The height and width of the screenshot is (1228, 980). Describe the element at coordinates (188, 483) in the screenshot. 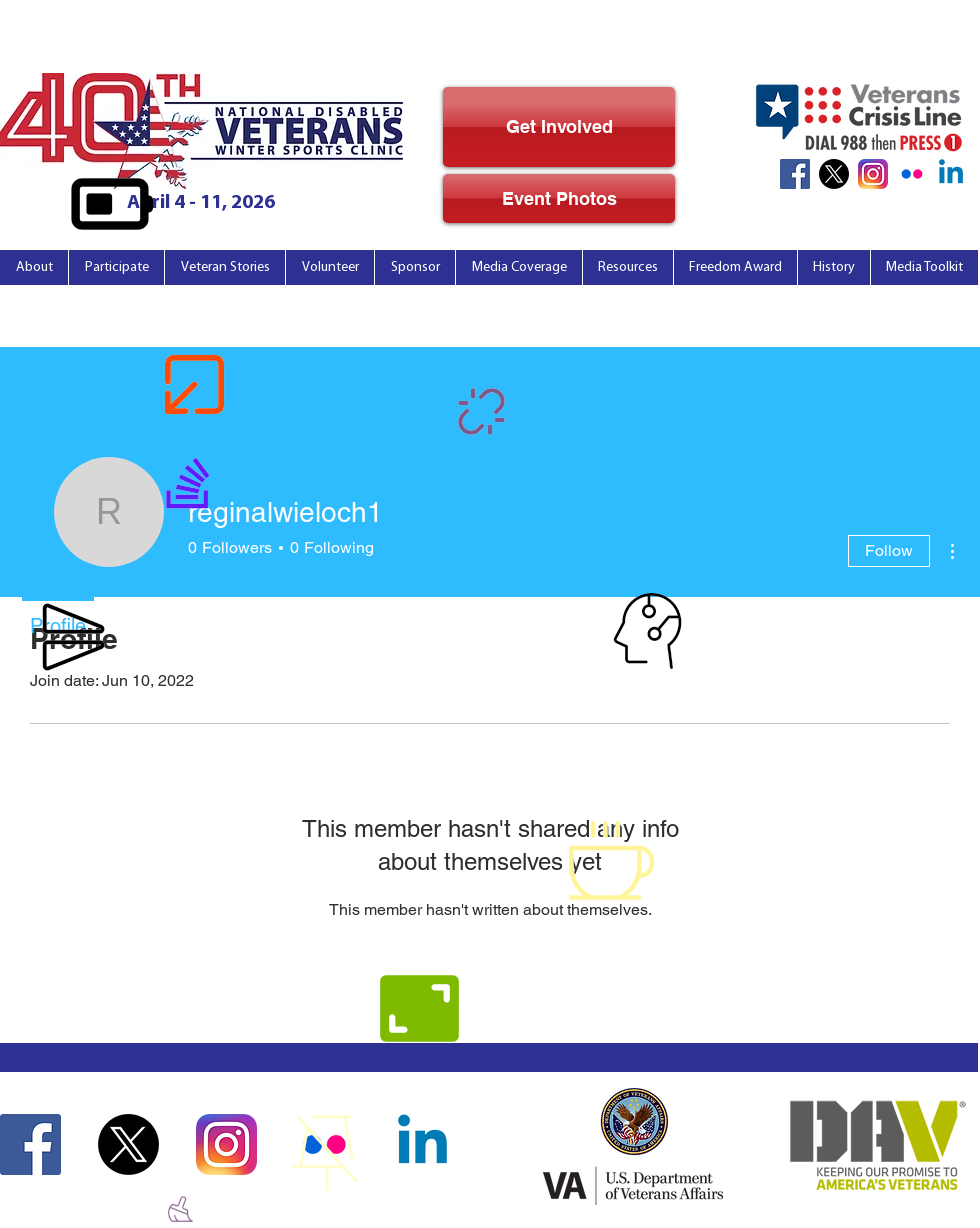

I see `visit Stack Overflow website` at that location.